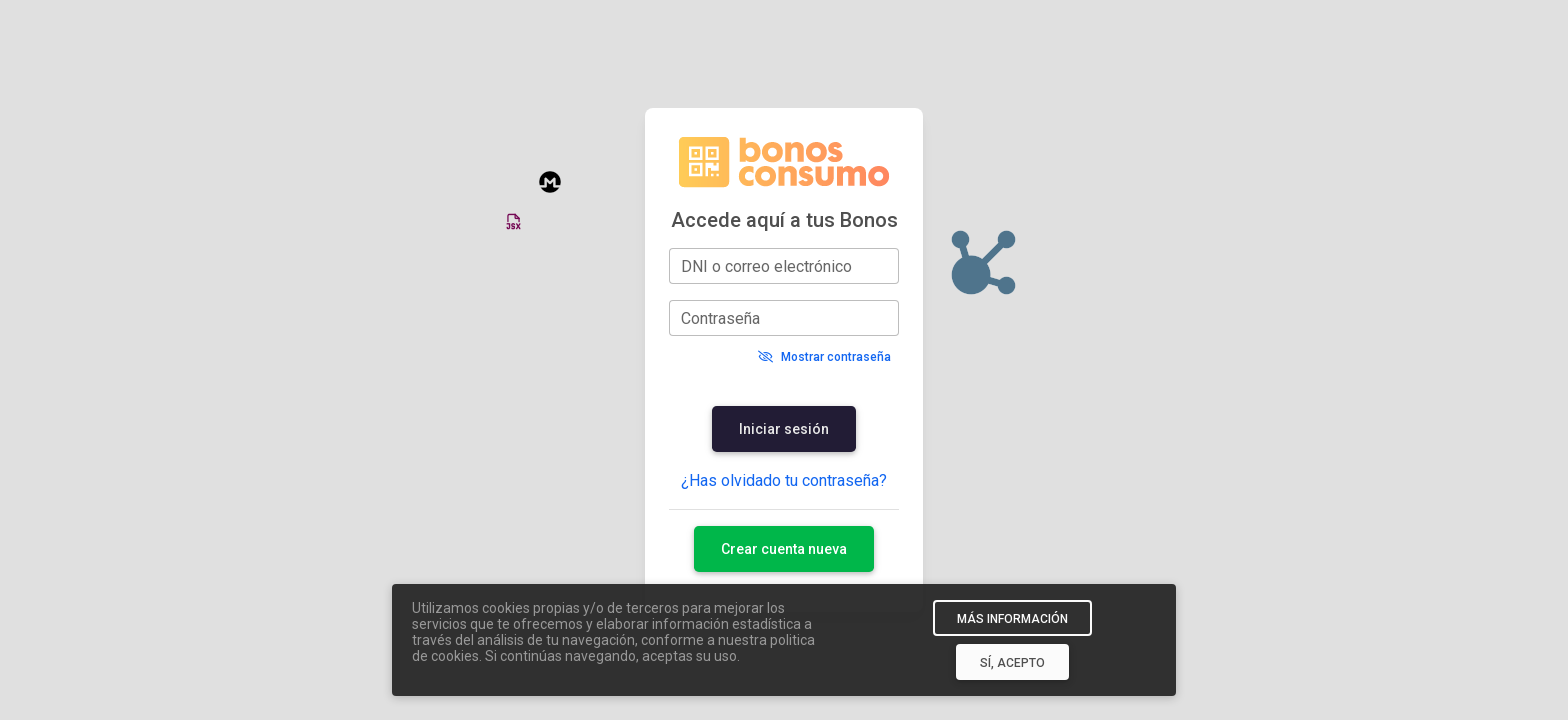 The width and height of the screenshot is (1568, 720). Describe the element at coordinates (983, 262) in the screenshot. I see `access affiliate program or referral network` at that location.